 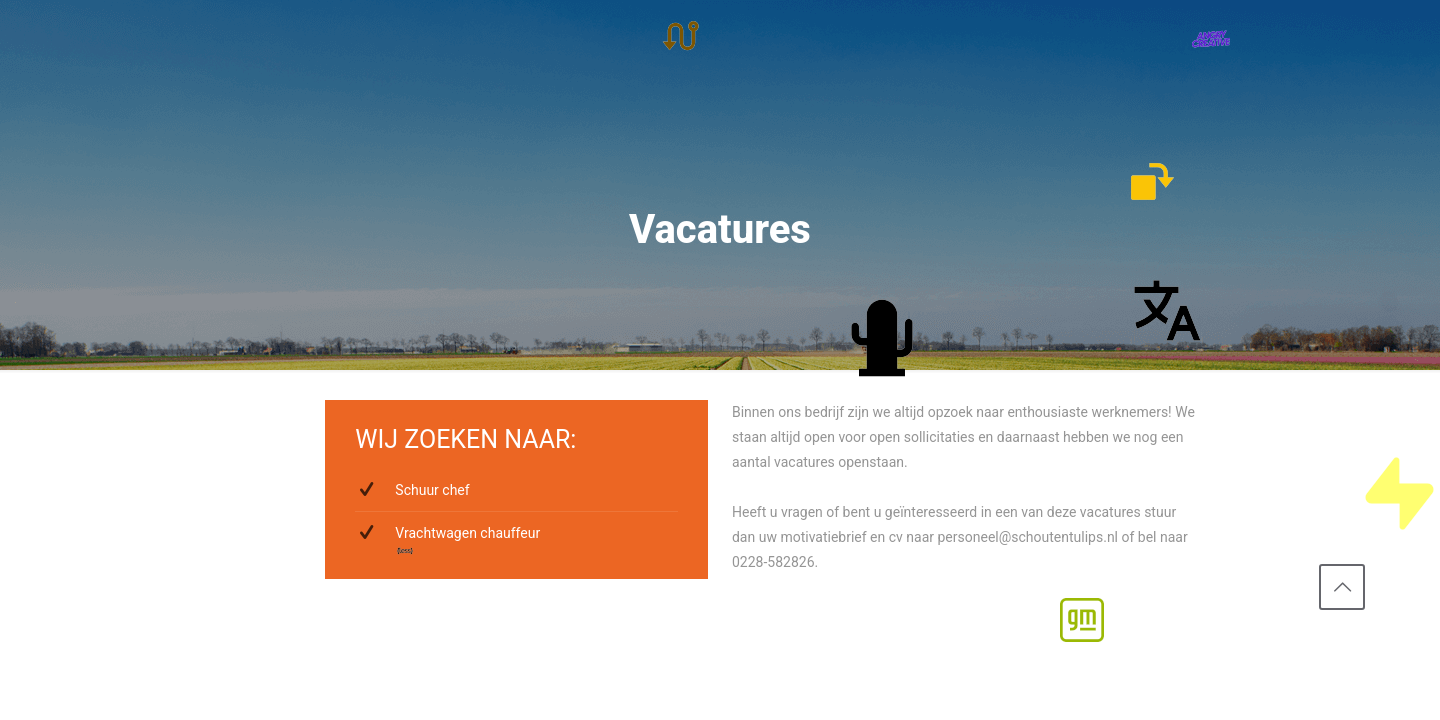 I want to click on general motors company logo, so click(x=1082, y=620).